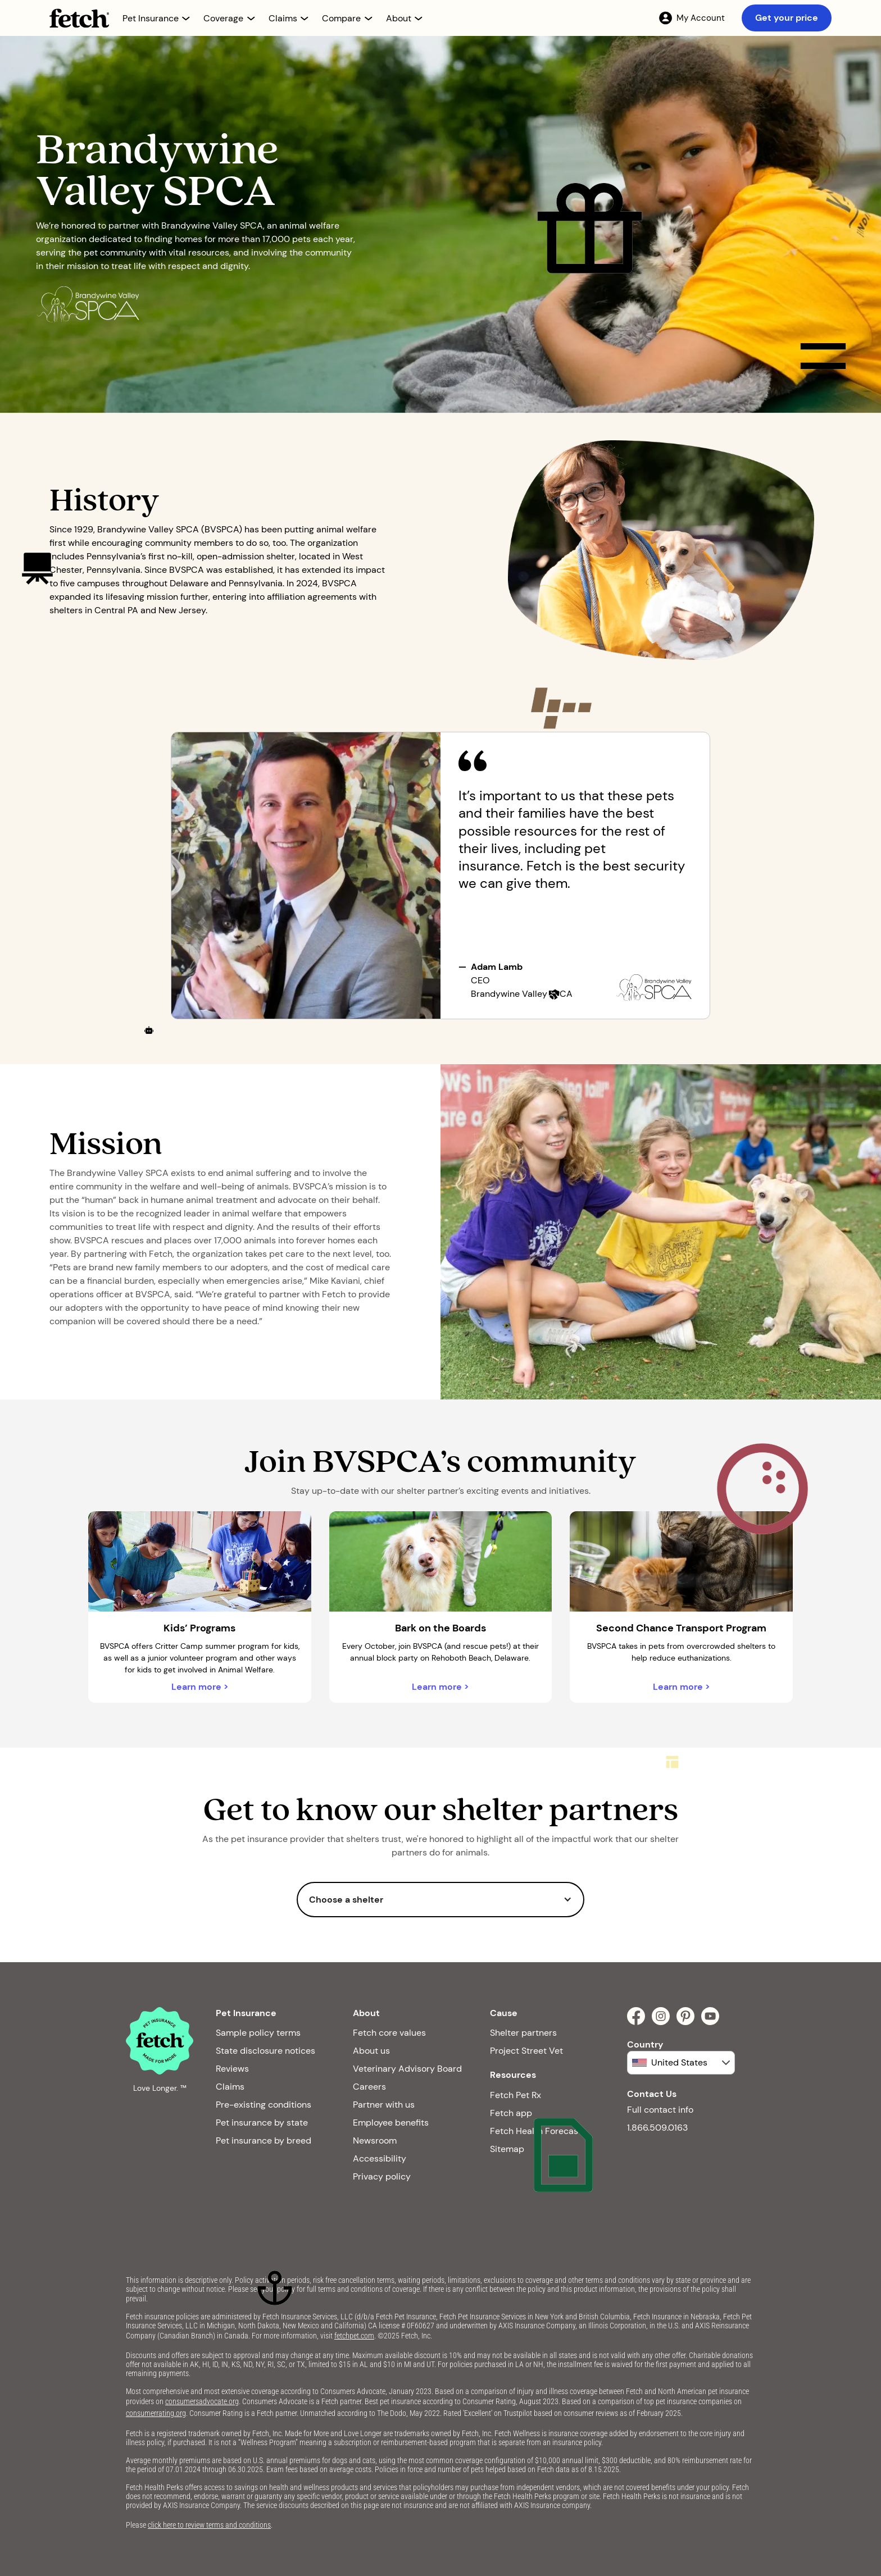 The width and height of the screenshot is (881, 2576). What do you see at coordinates (37, 568) in the screenshot?
I see `open artboard or canvas workspace` at bounding box center [37, 568].